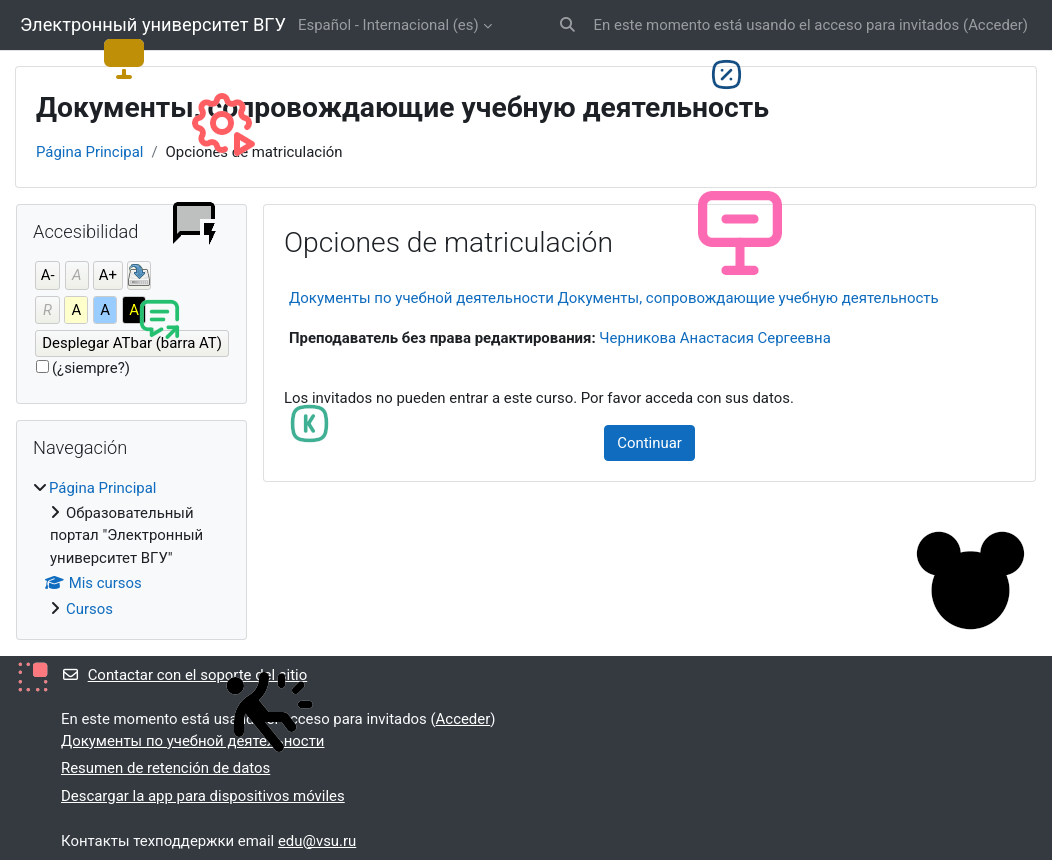  What do you see at coordinates (124, 59) in the screenshot?
I see `access display or screen settings` at bounding box center [124, 59].